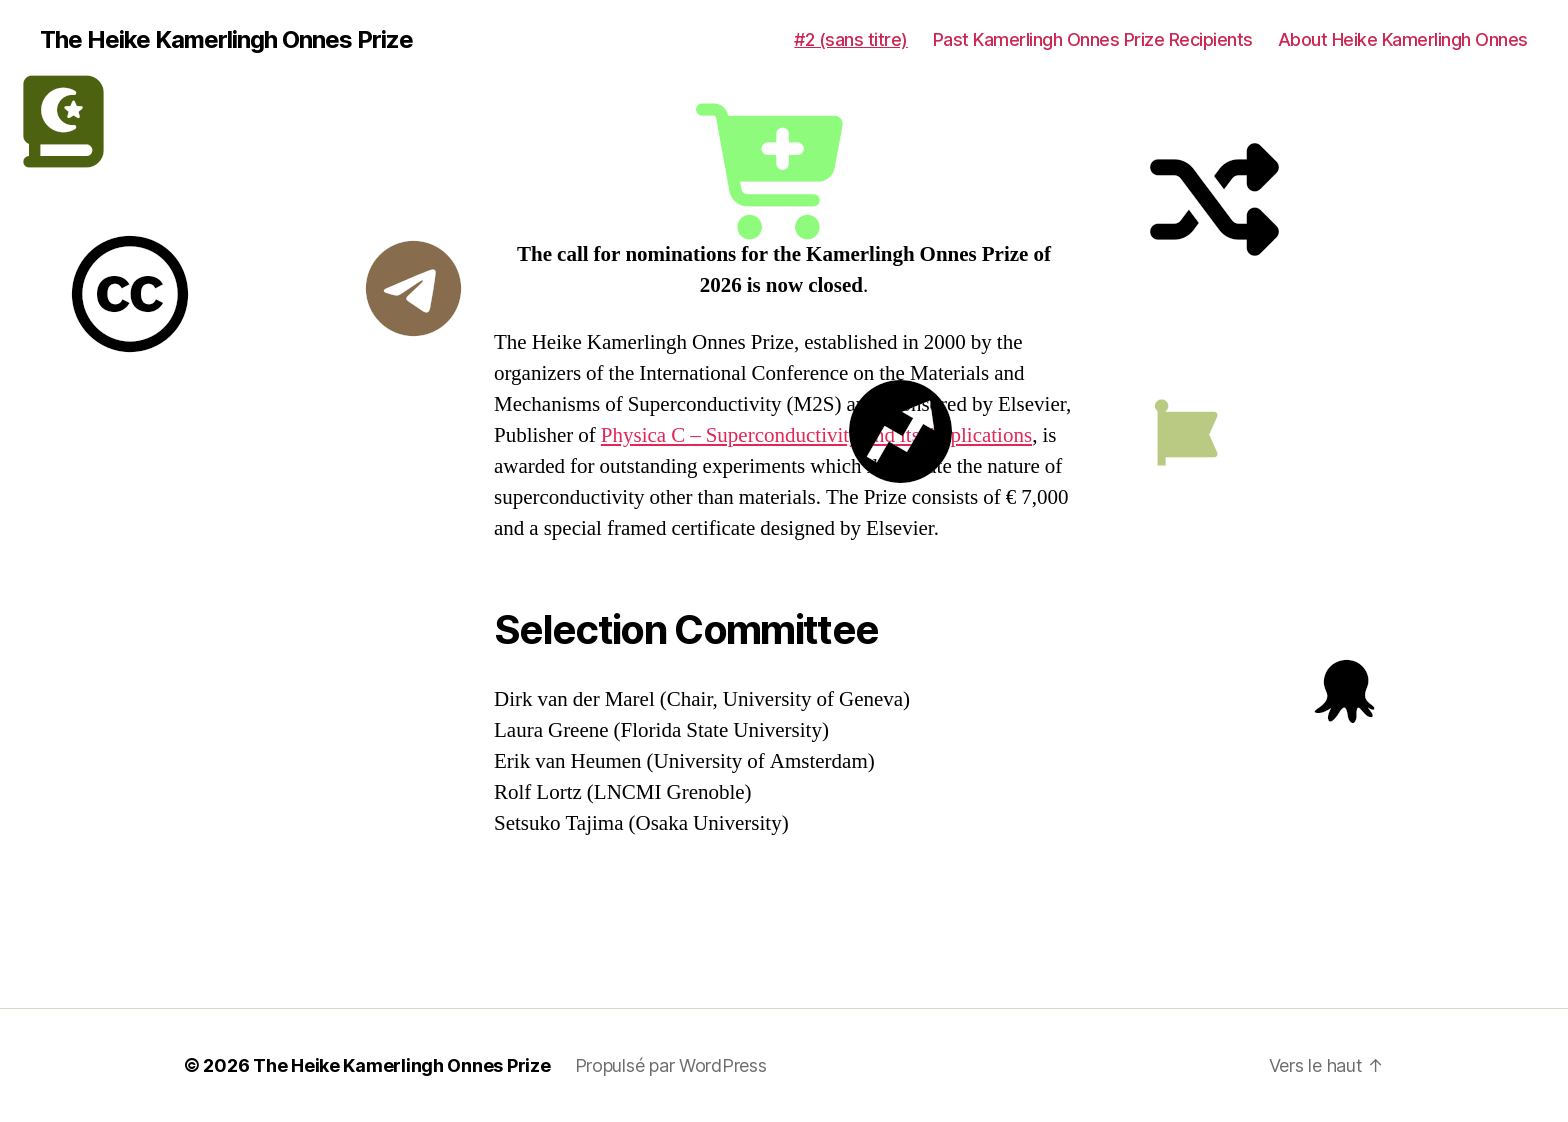 The width and height of the screenshot is (1568, 1122). I want to click on creative commons license indicator, so click(130, 294).